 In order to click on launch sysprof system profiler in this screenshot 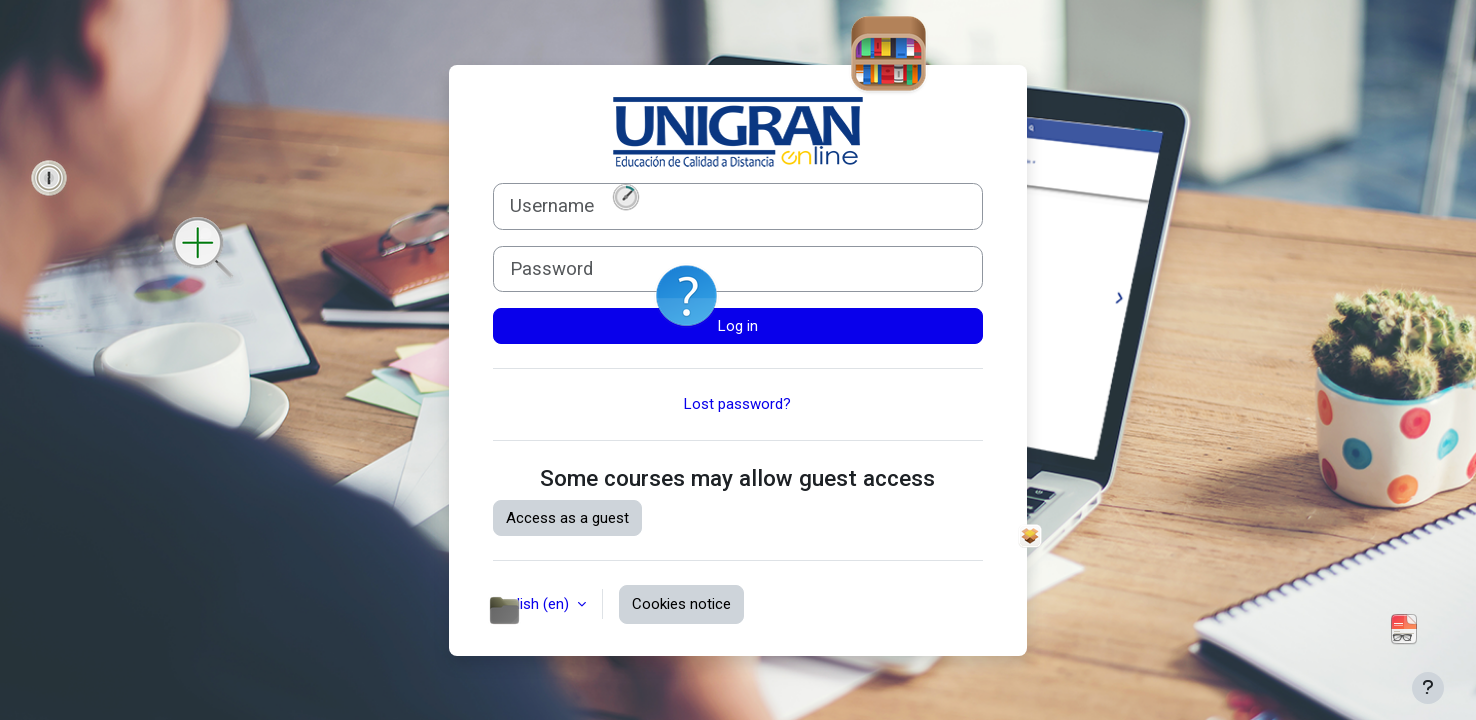, I will do `click(626, 197)`.